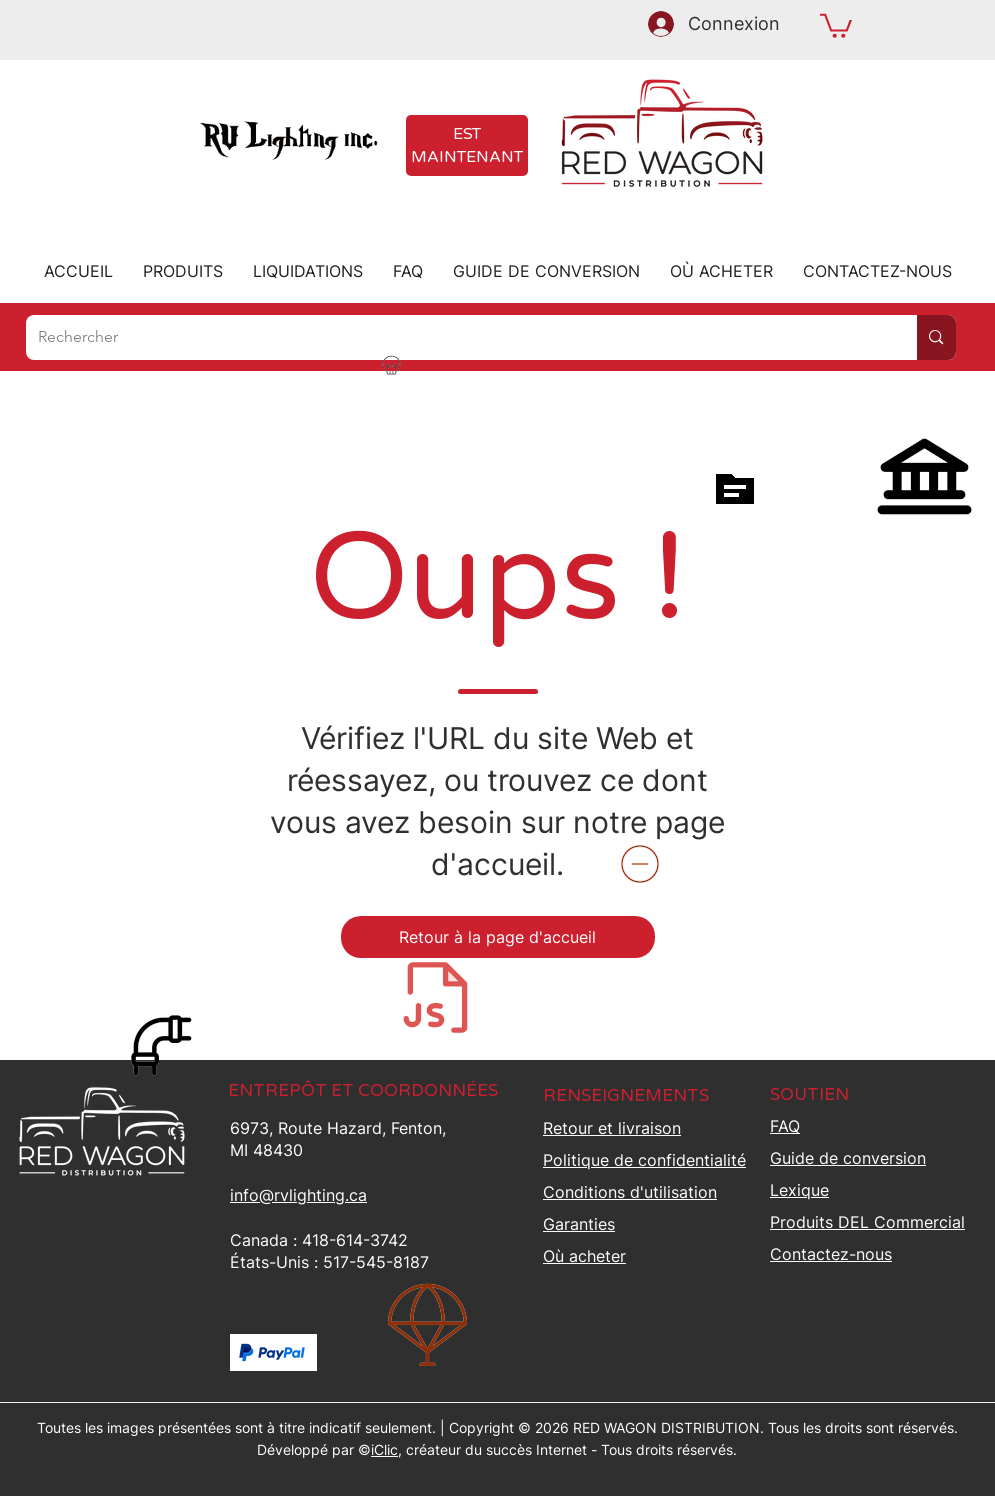 Image resolution: width=995 pixels, height=1496 pixels. What do you see at coordinates (924, 479) in the screenshot?
I see `access banking or financial services` at bounding box center [924, 479].